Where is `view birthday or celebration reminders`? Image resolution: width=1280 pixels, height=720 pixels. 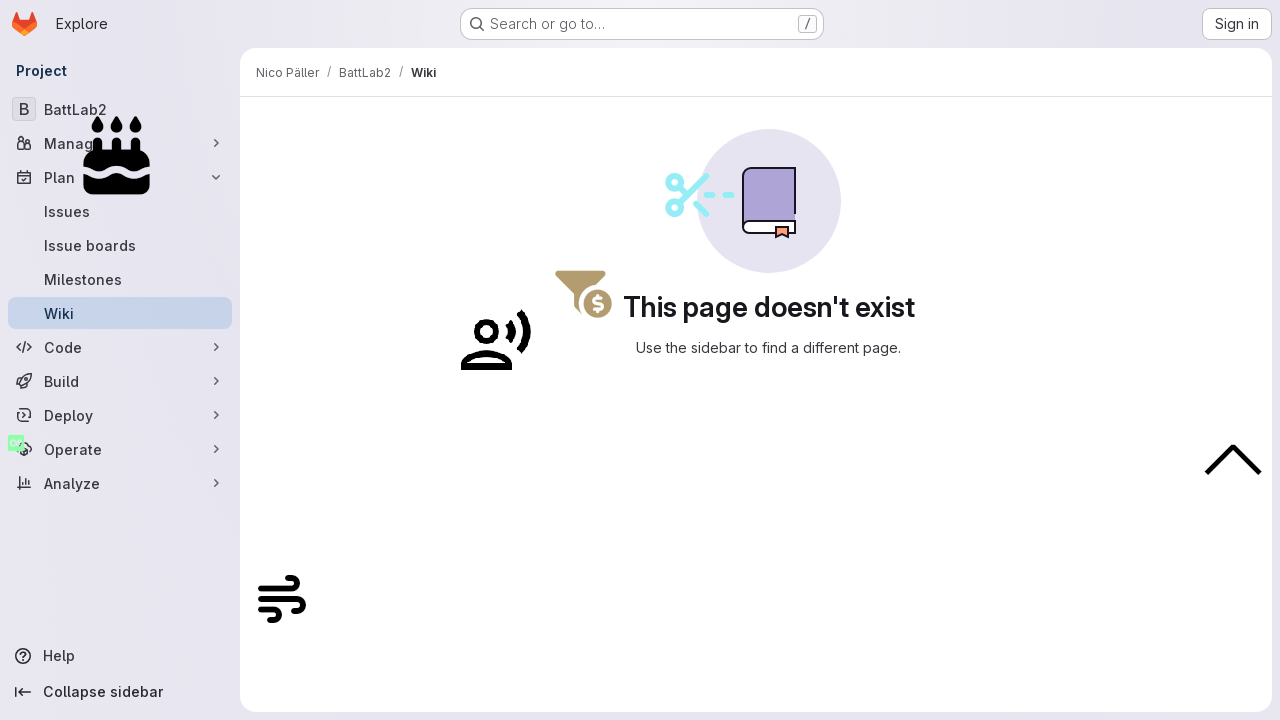
view birthday or celebration reminders is located at coordinates (116, 156).